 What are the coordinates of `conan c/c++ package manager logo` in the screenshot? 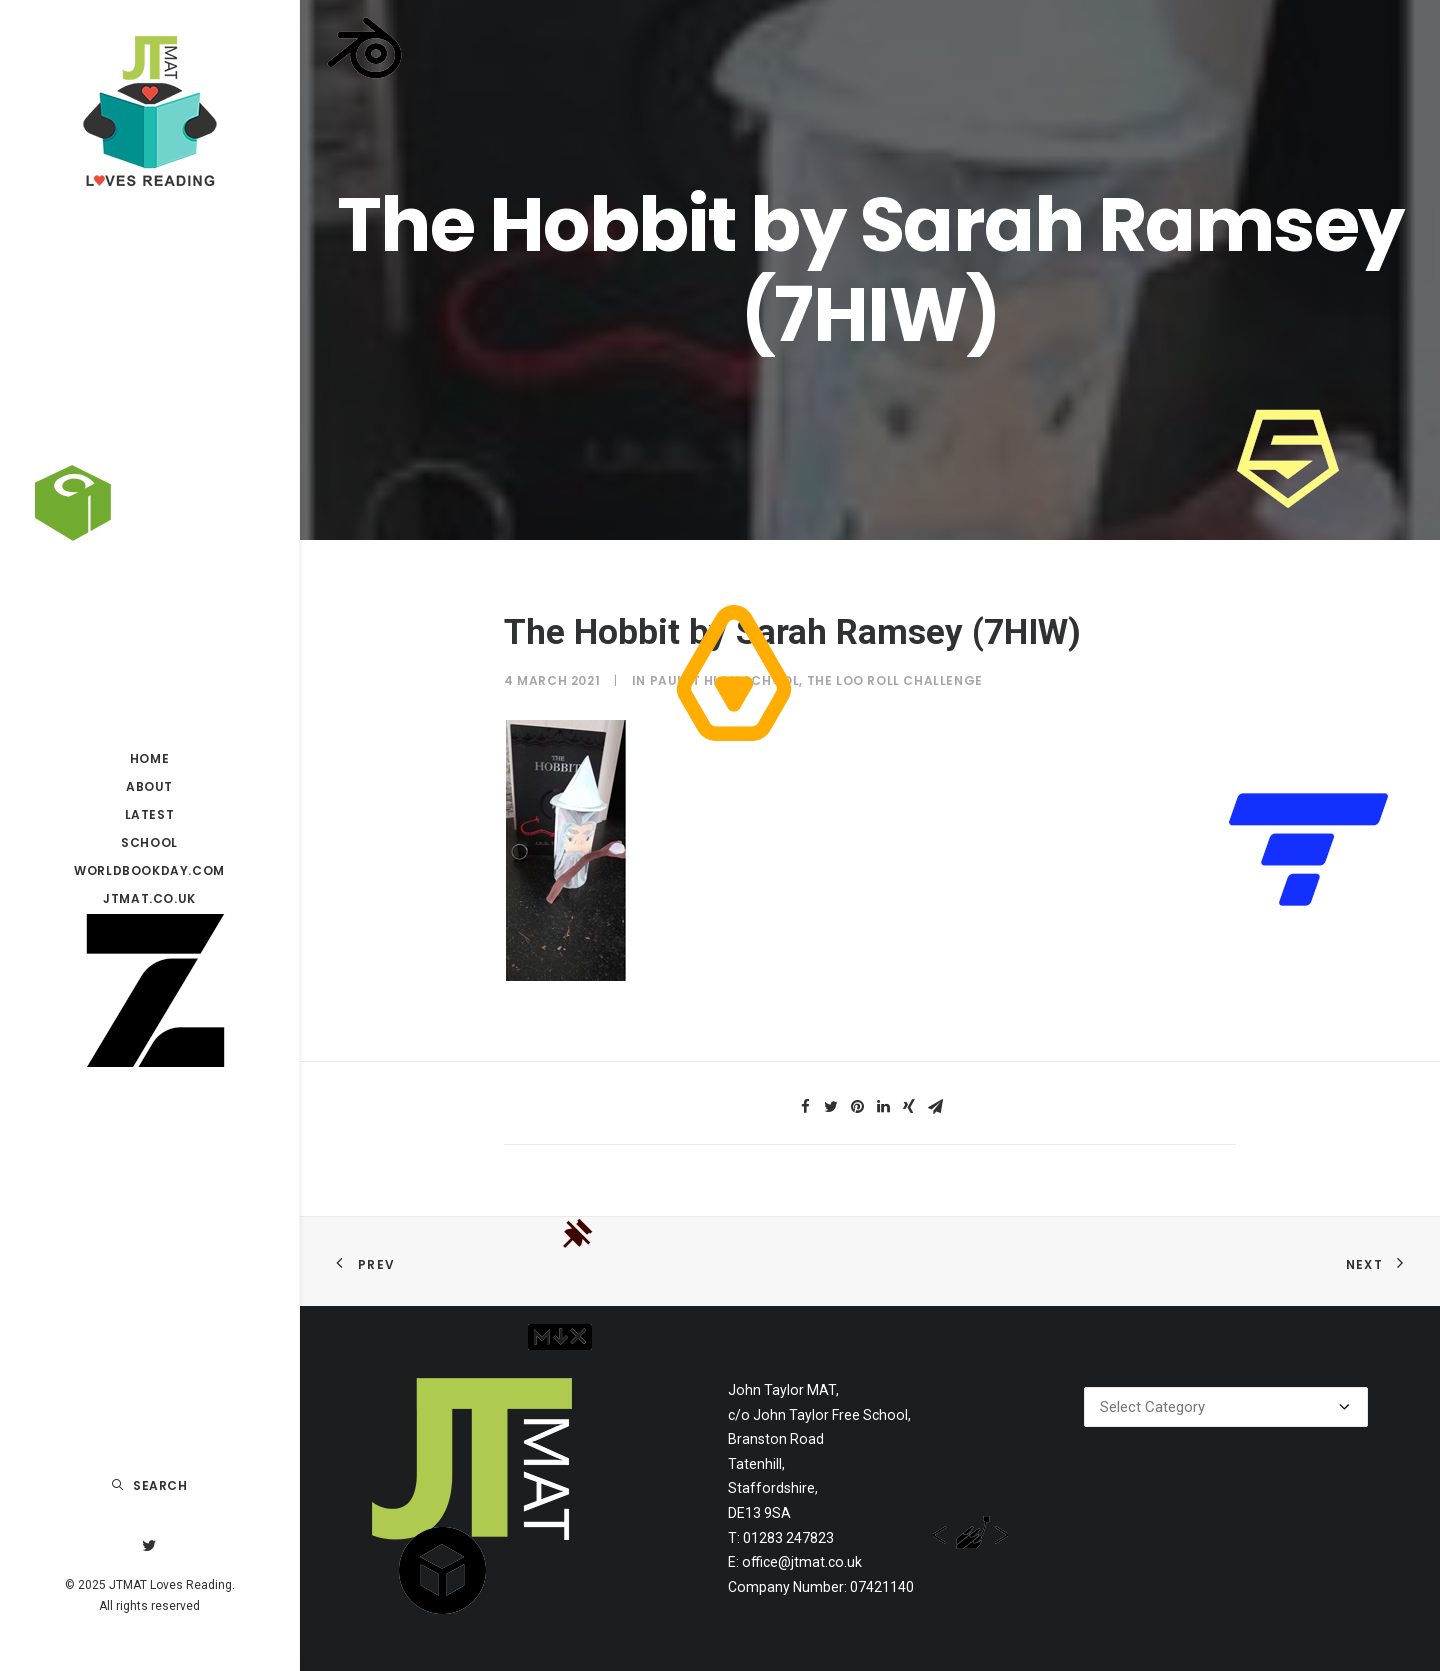 It's located at (73, 503).